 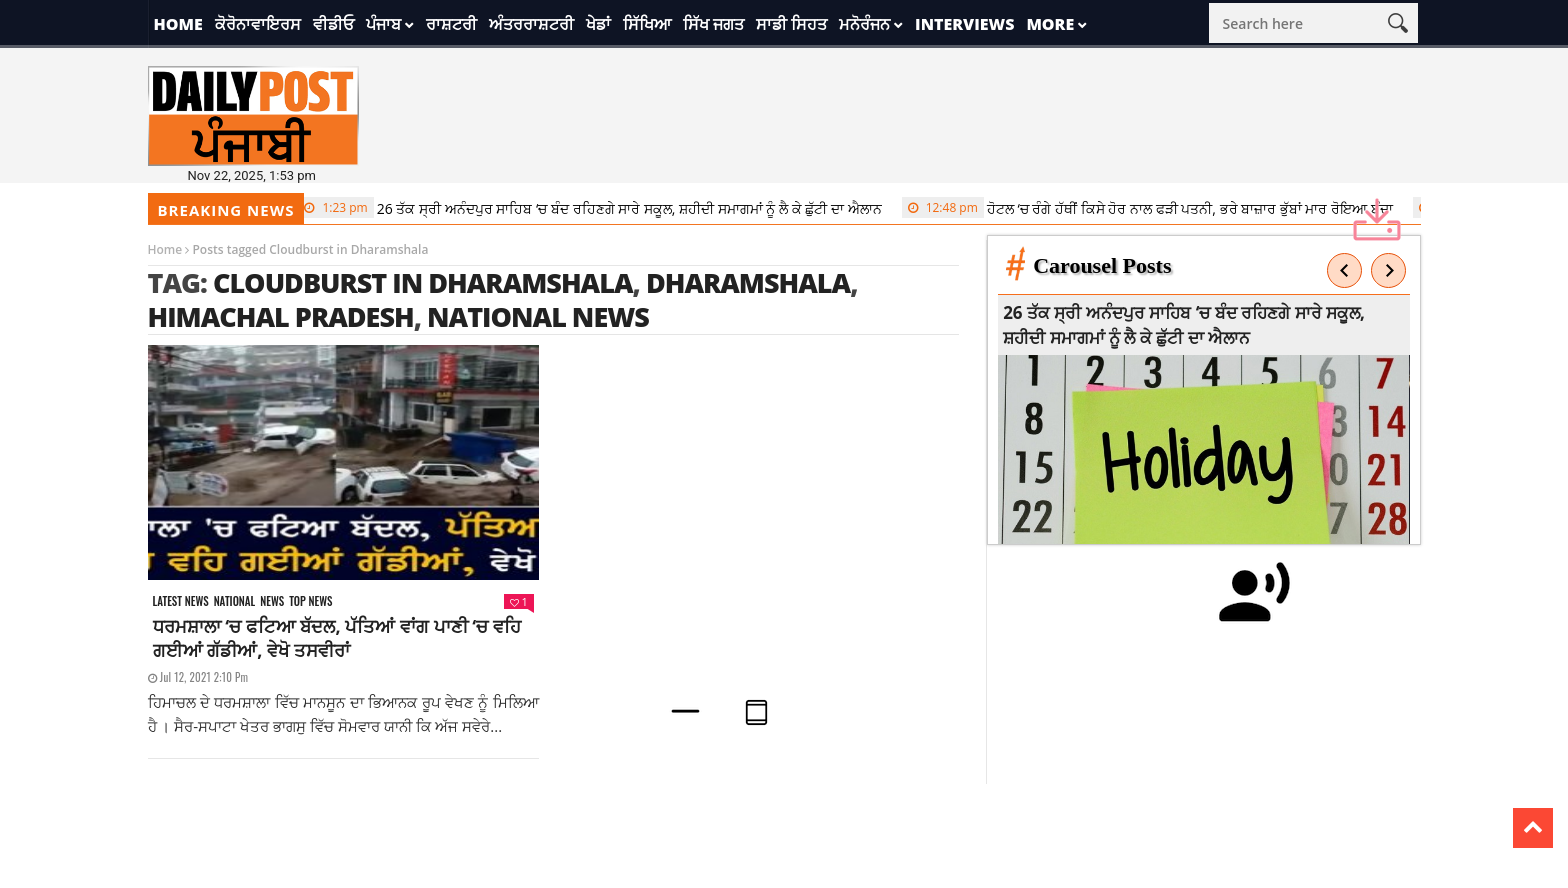 What do you see at coordinates (756, 712) in the screenshot?
I see `switch to tablet view` at bounding box center [756, 712].